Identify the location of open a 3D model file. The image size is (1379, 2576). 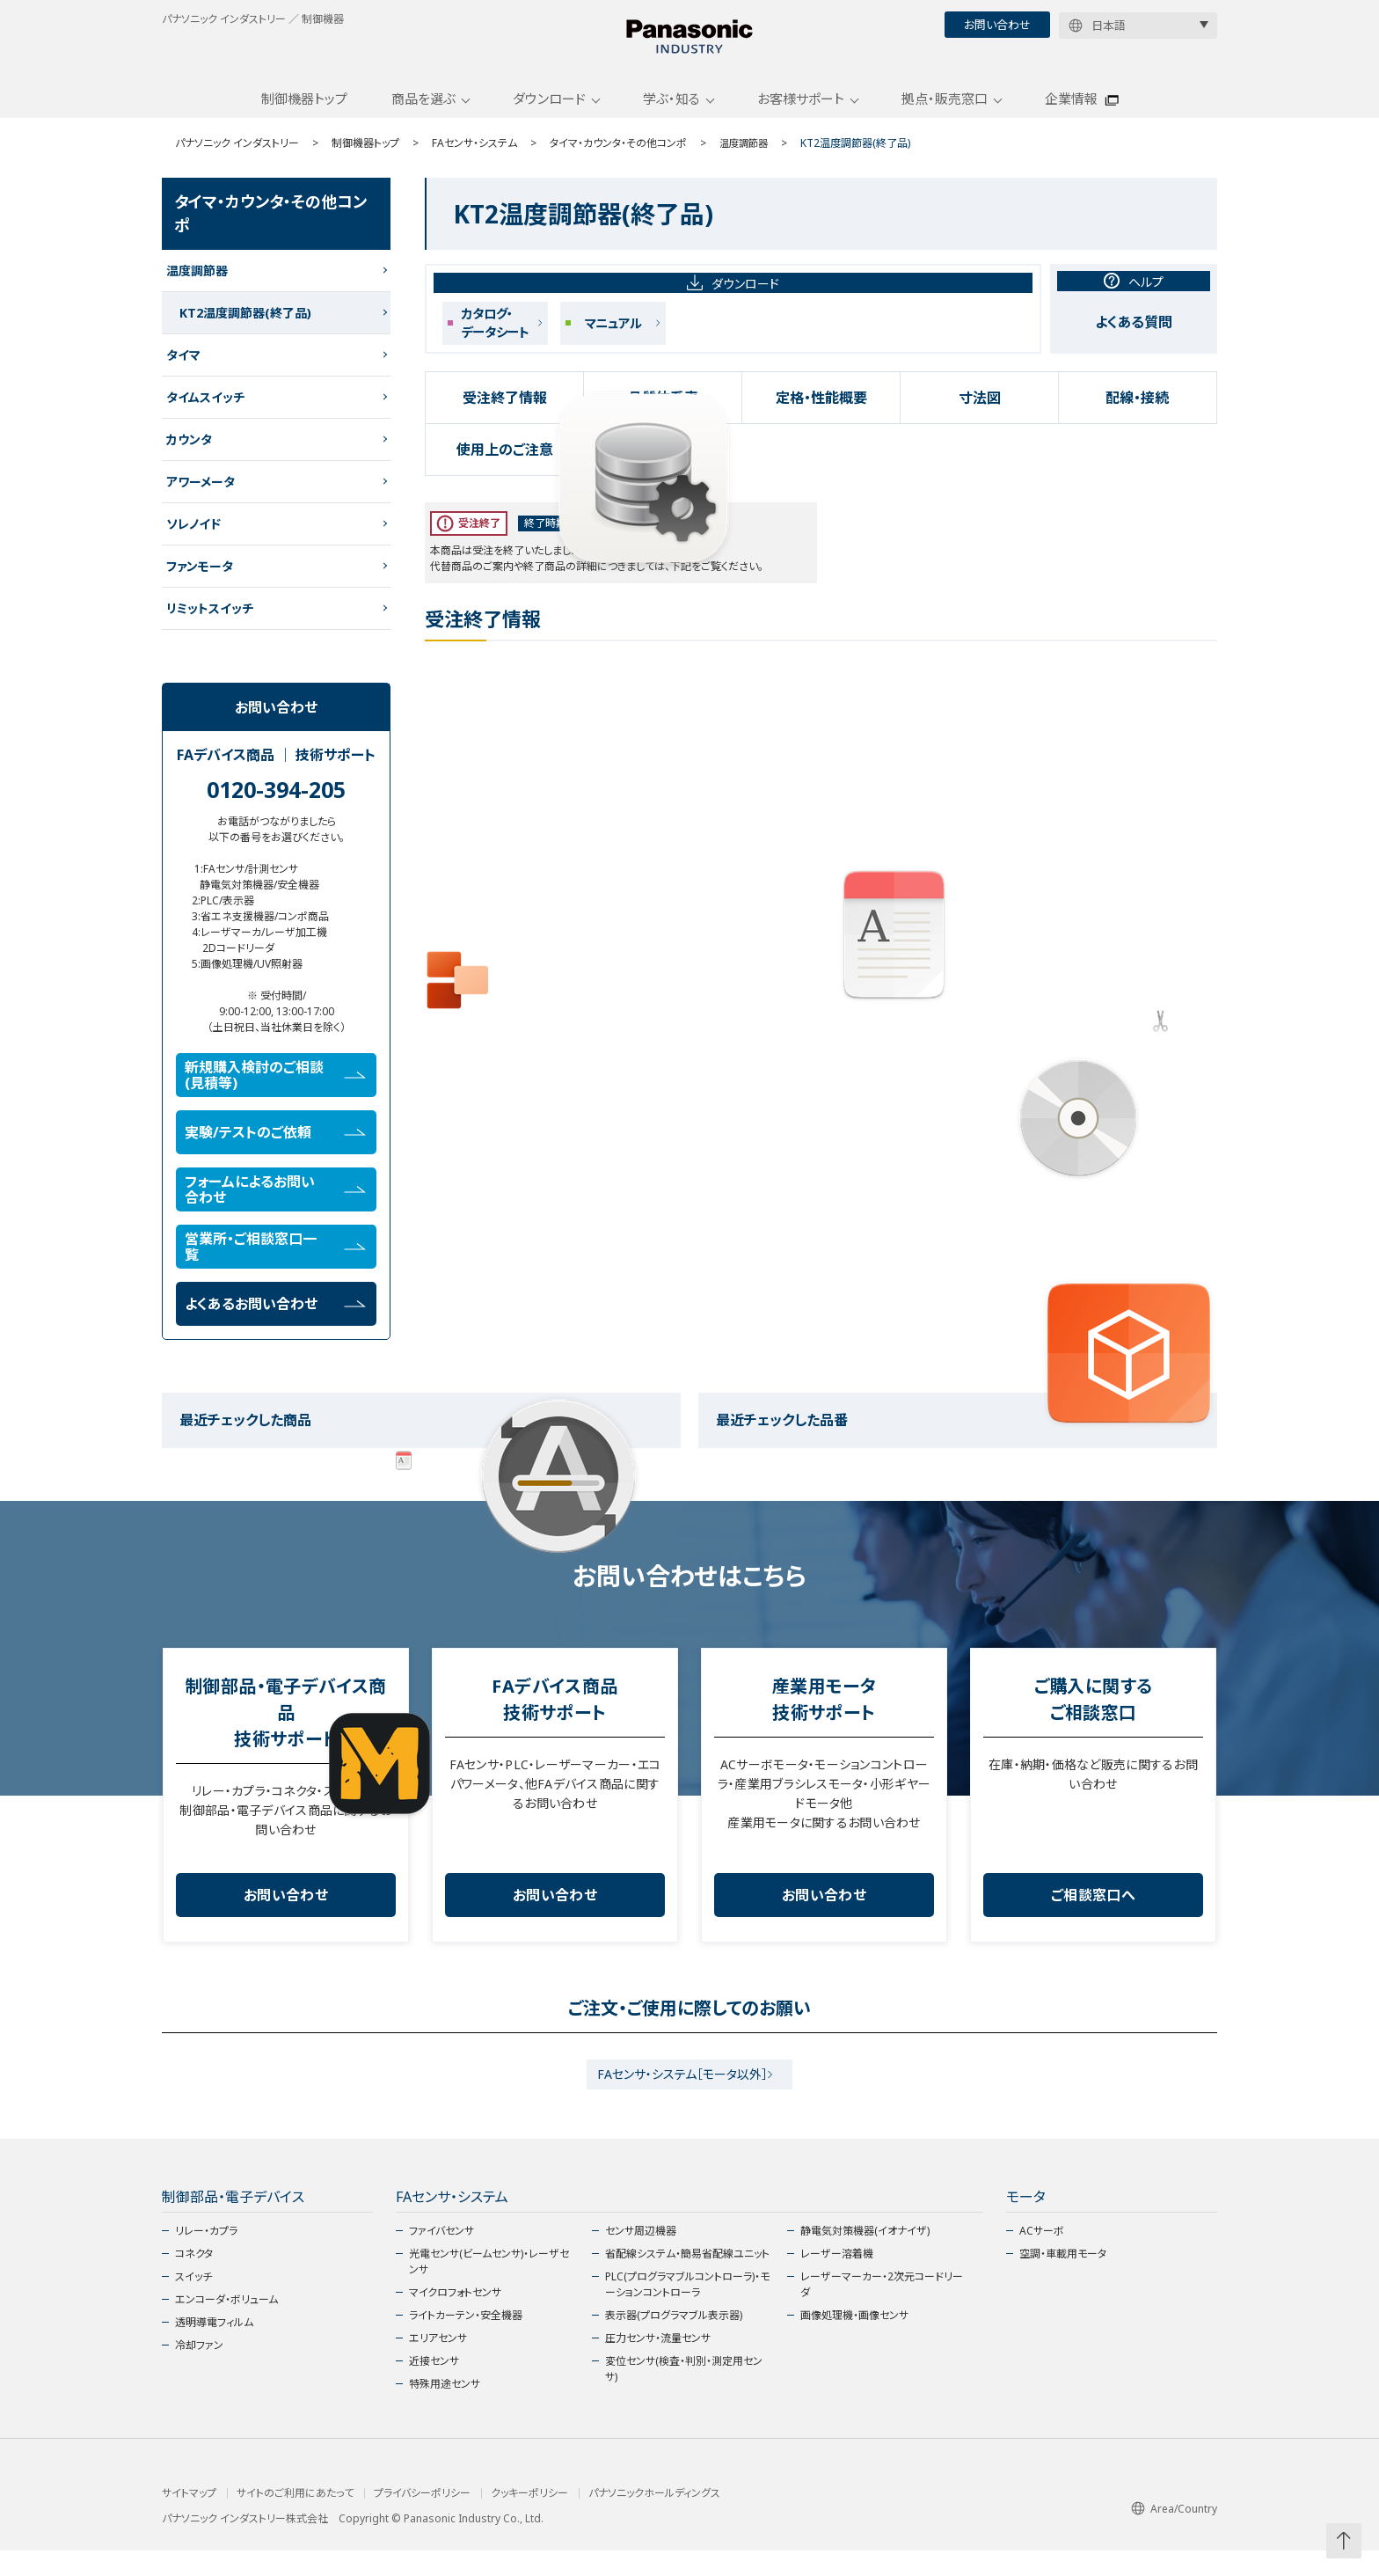
(1128, 1347).